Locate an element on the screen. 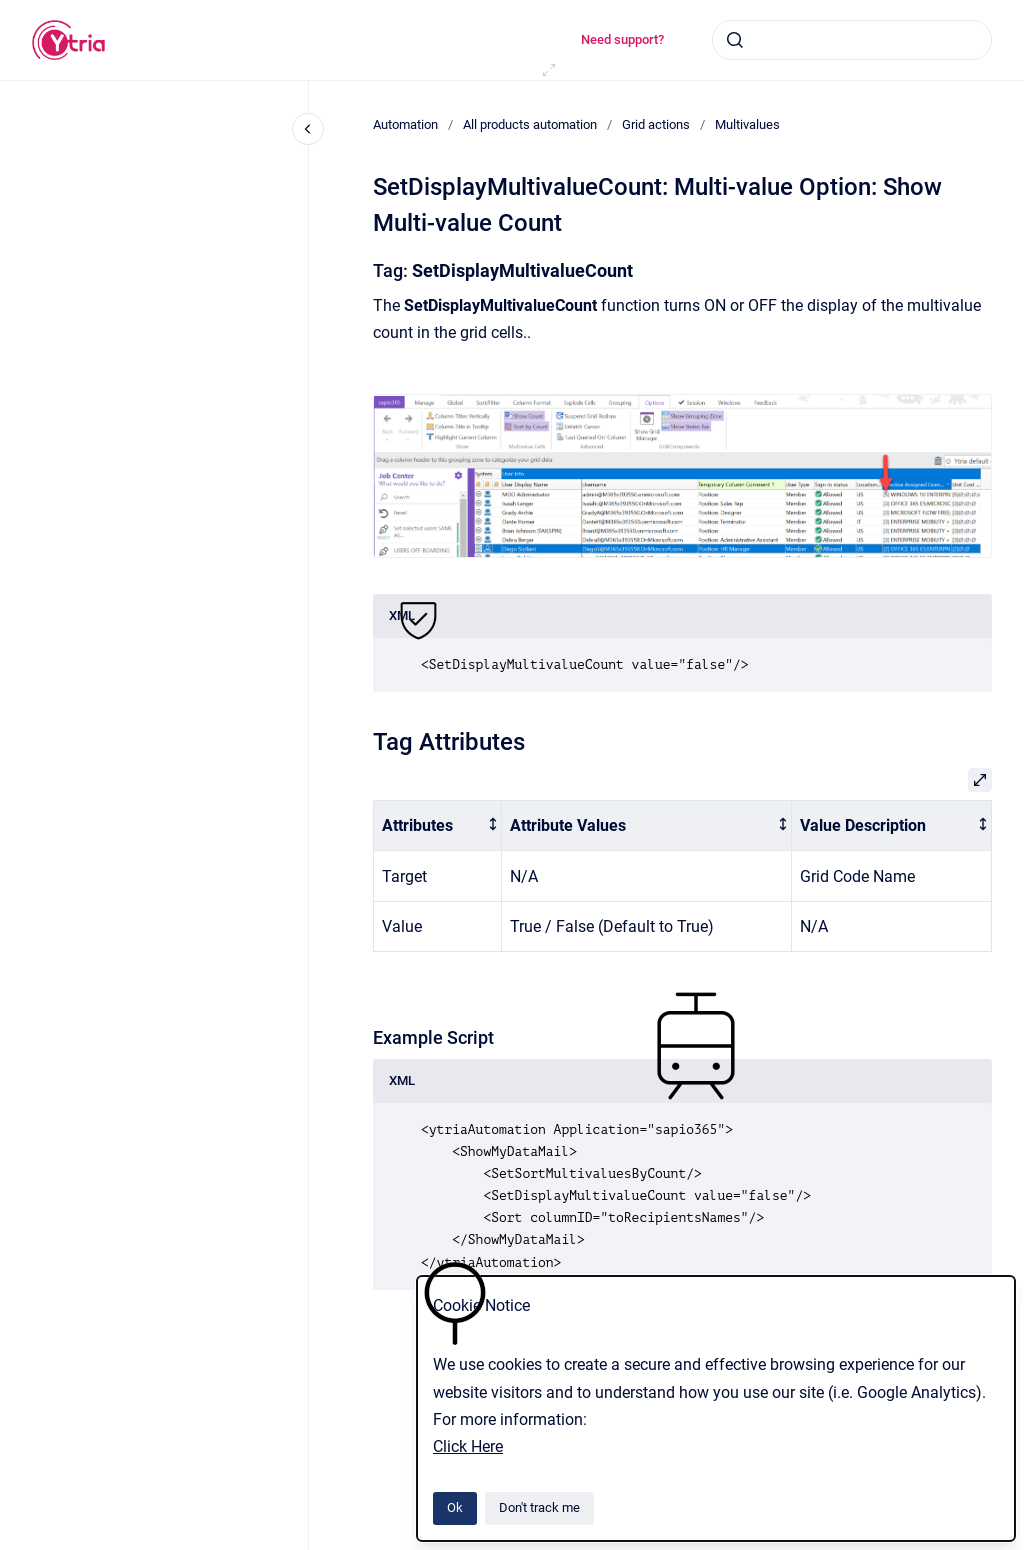 The image size is (1024, 1550). expand to full screen is located at coordinates (549, 70).